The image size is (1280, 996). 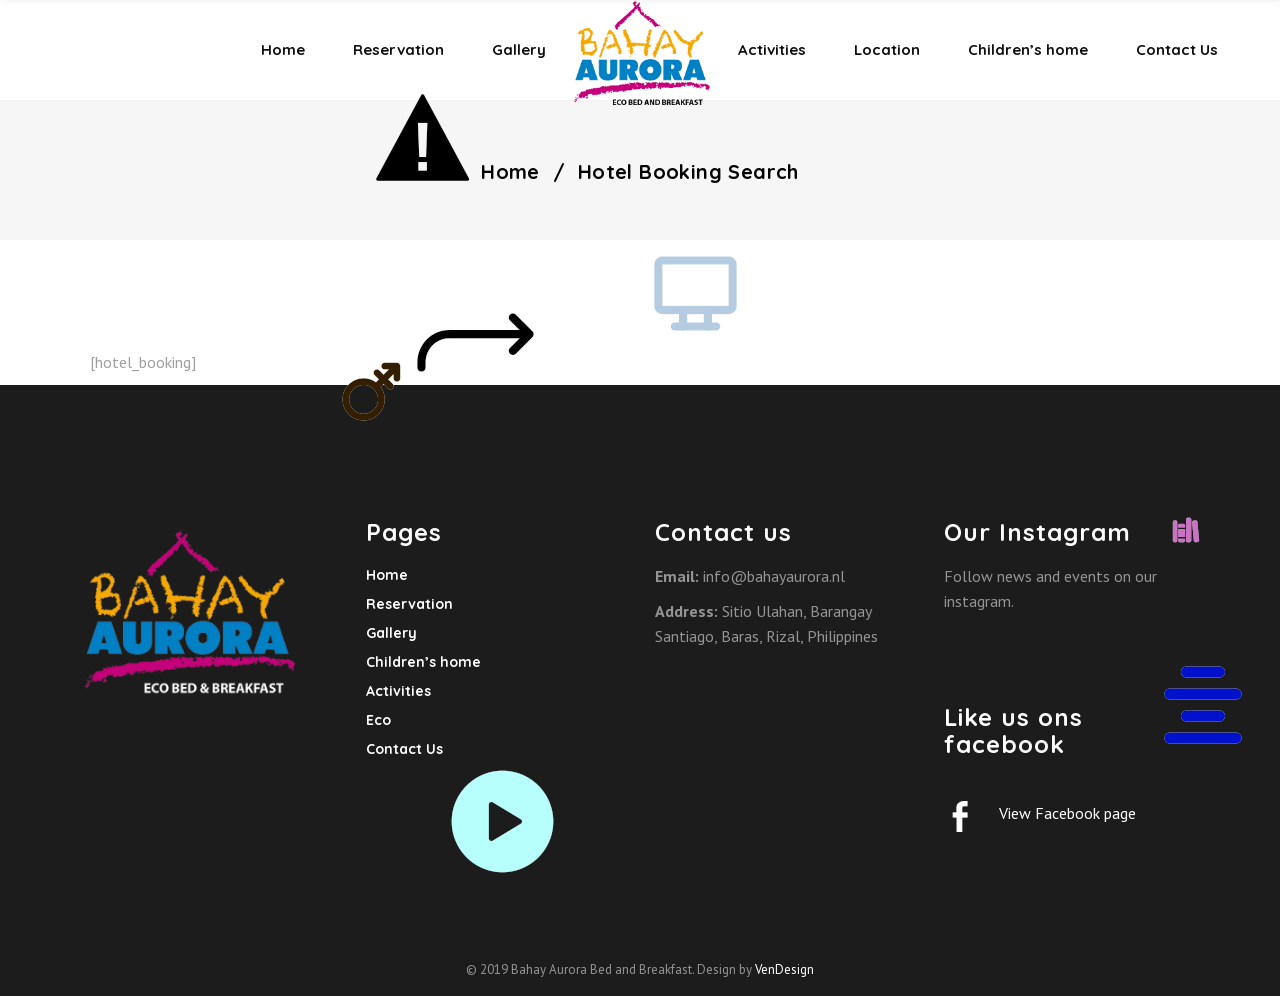 I want to click on access your saved content library, so click(x=1186, y=530).